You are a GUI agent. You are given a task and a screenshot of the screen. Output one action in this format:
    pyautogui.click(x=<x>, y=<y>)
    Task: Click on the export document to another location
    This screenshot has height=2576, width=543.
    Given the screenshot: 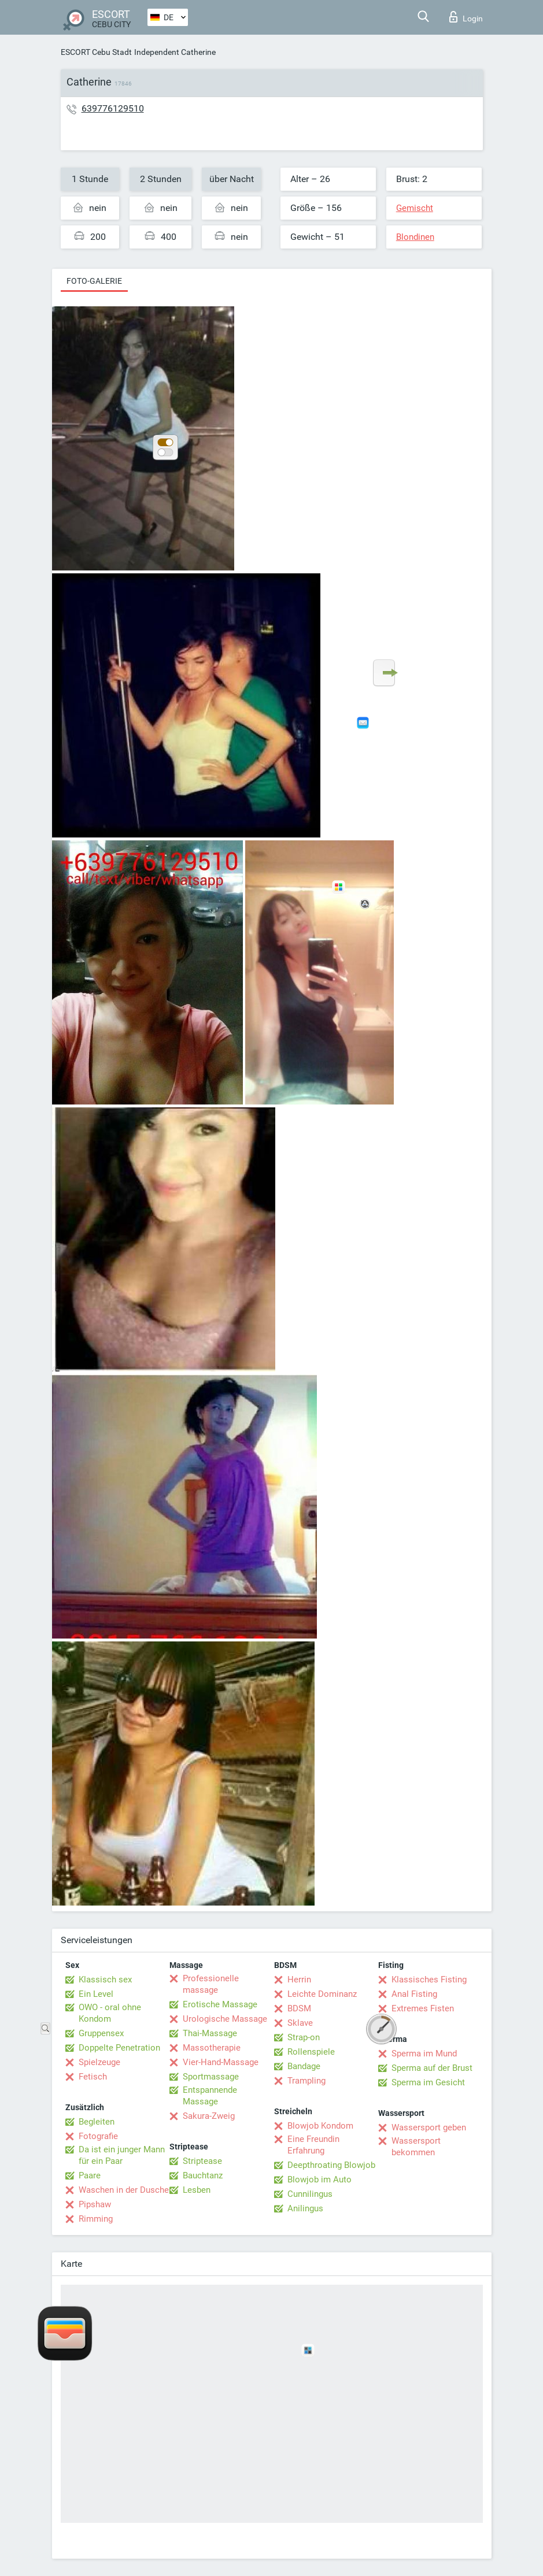 What is the action you would take?
    pyautogui.click(x=384, y=673)
    